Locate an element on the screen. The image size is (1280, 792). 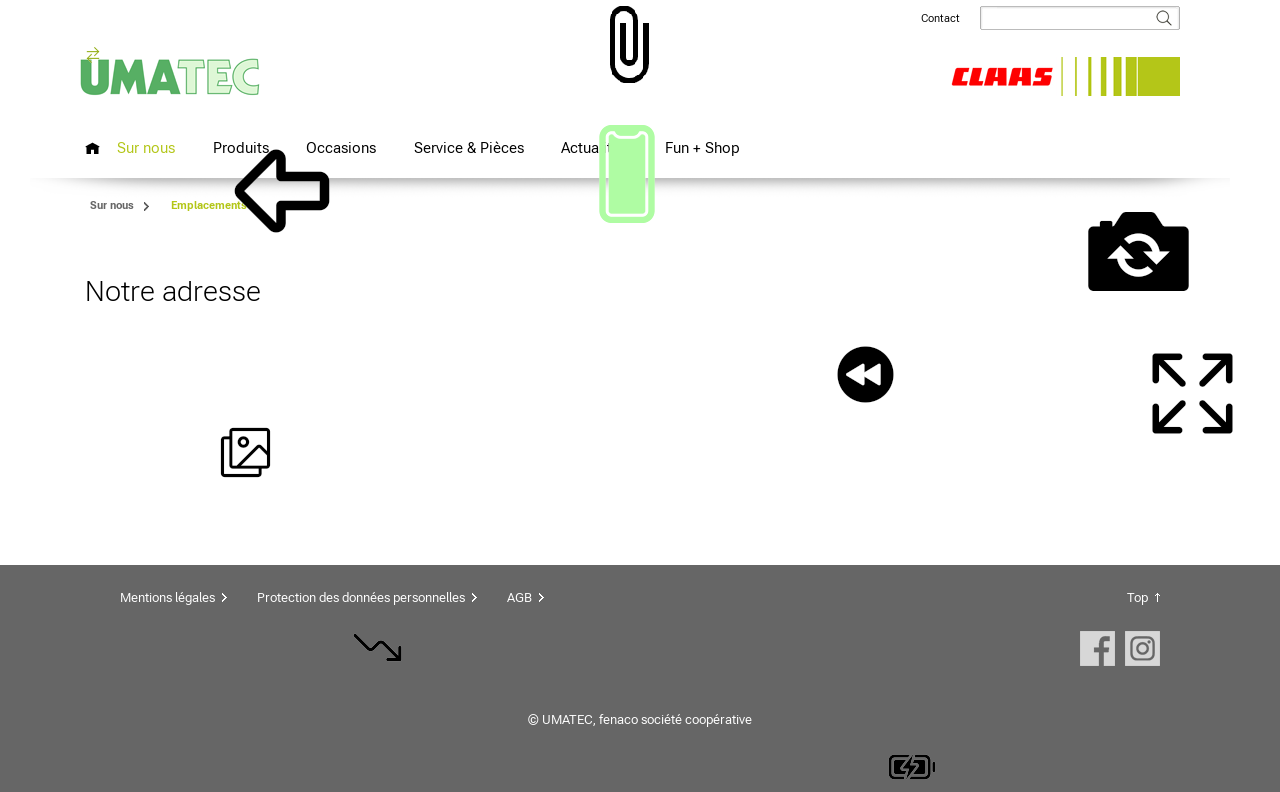
go back to the previous screen is located at coordinates (281, 191).